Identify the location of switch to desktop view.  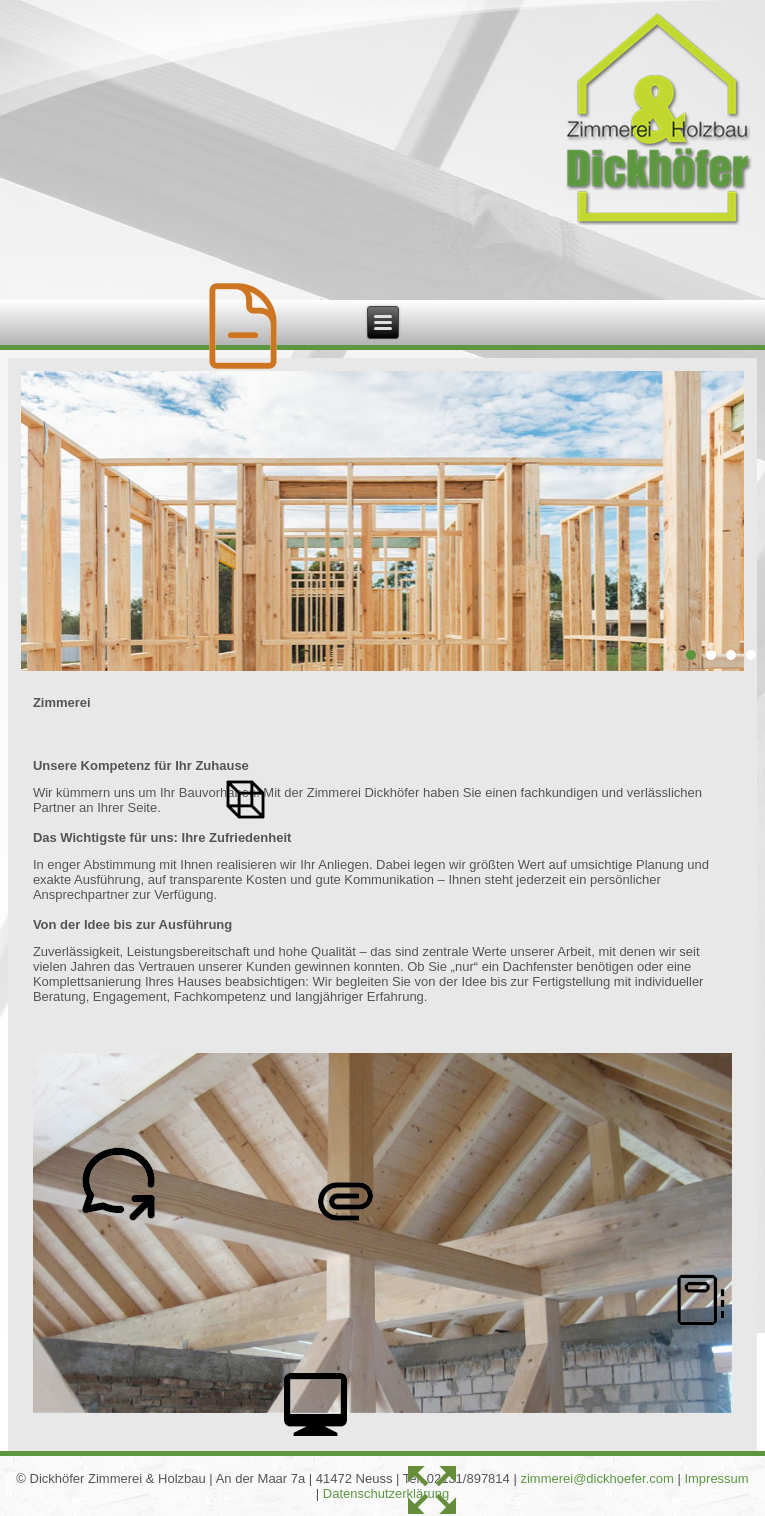
(315, 1404).